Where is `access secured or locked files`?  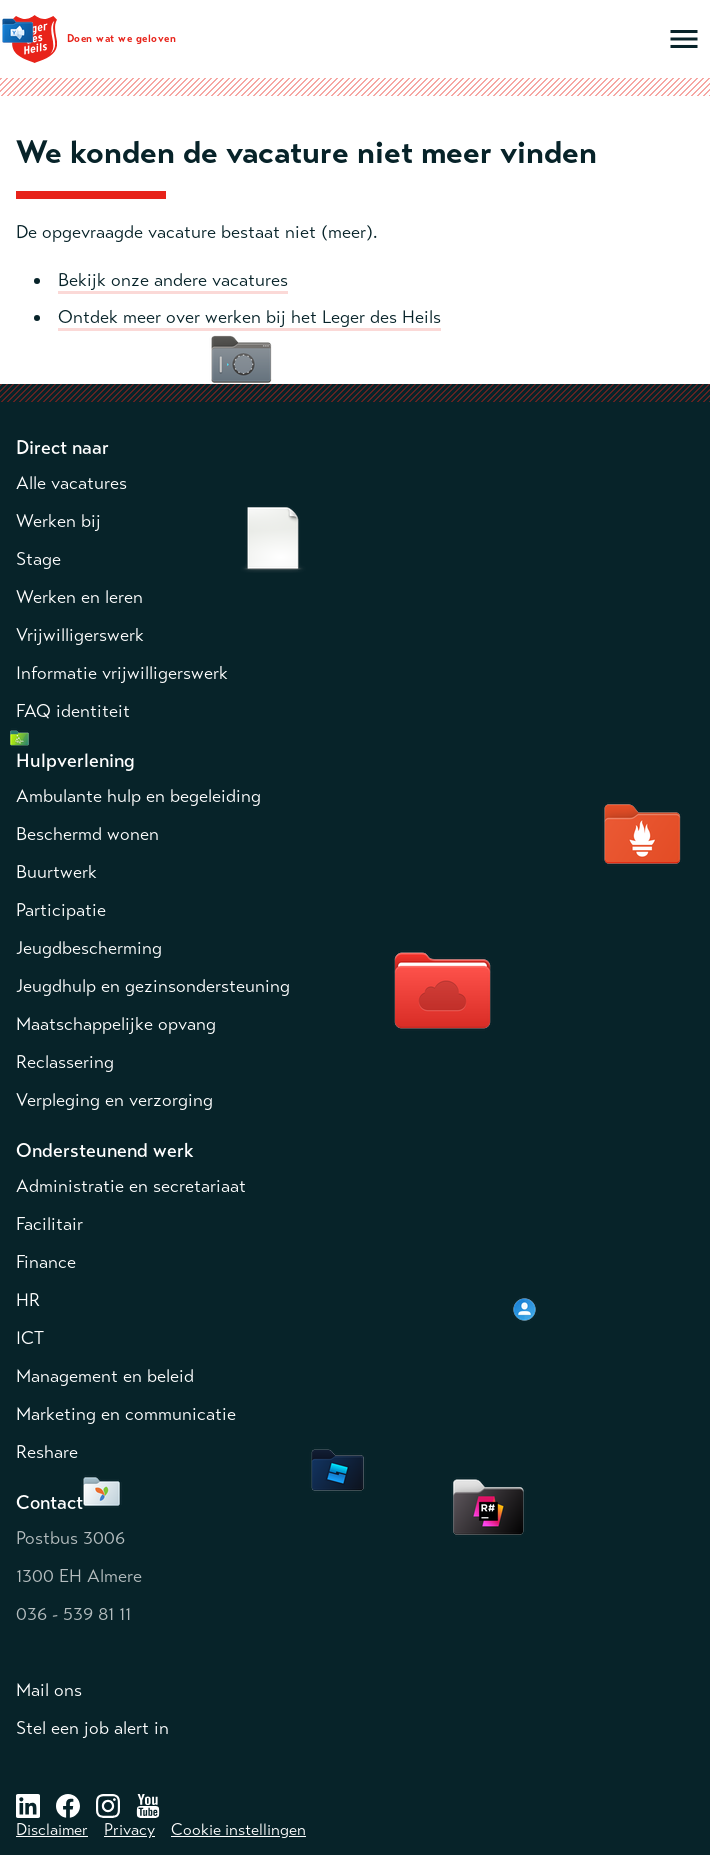 access secured or locked files is located at coordinates (241, 361).